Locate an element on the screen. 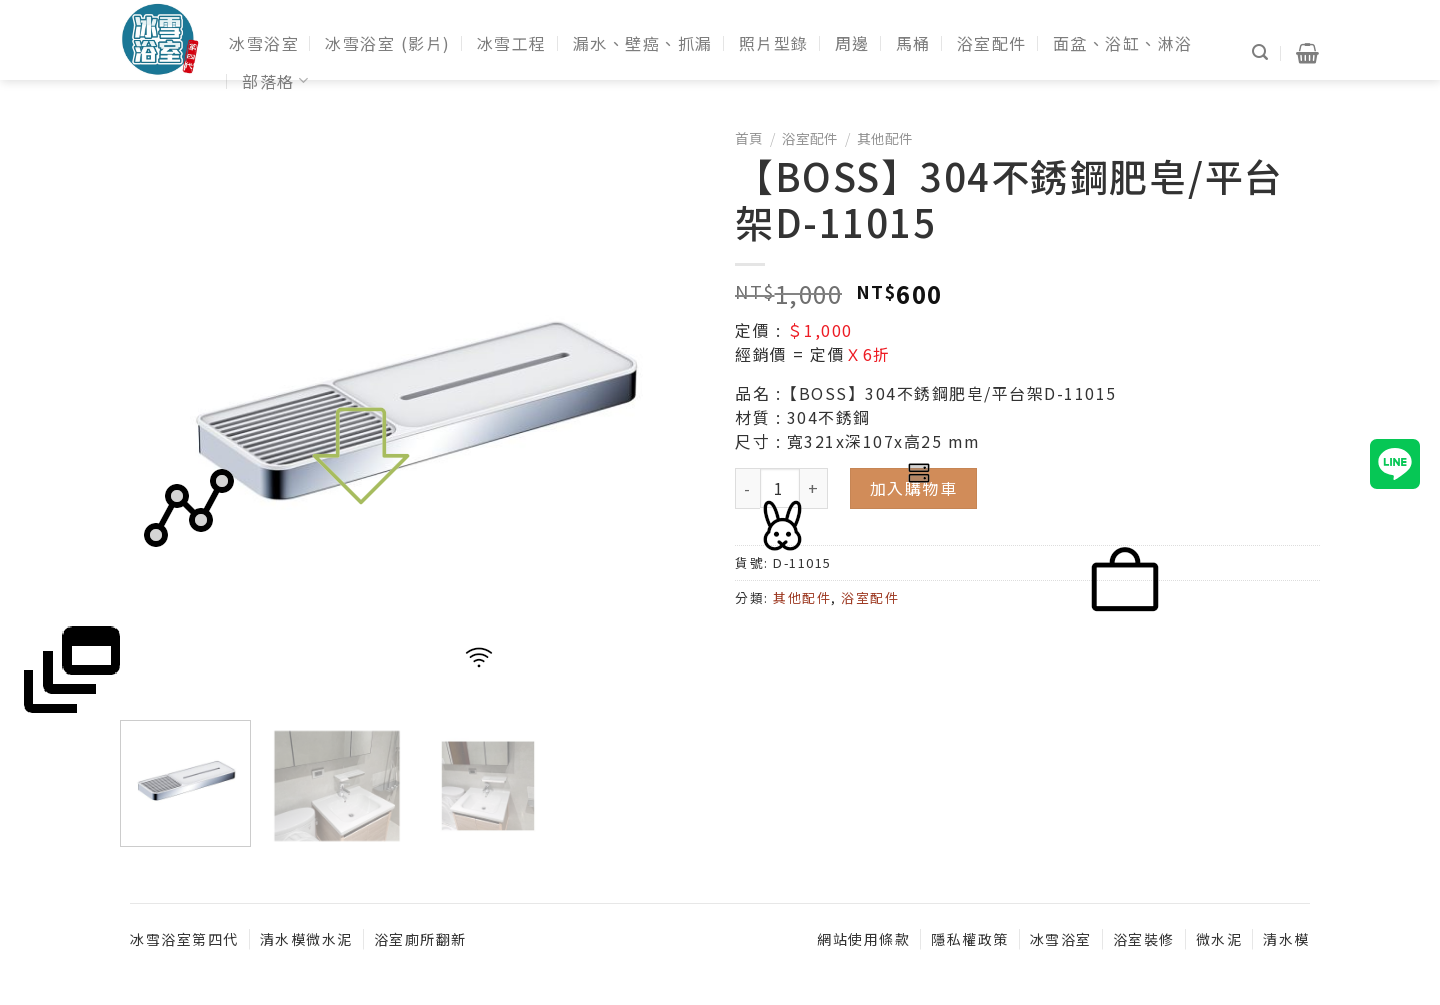 The width and height of the screenshot is (1440, 1005). access pet or animal-related features is located at coordinates (782, 526).